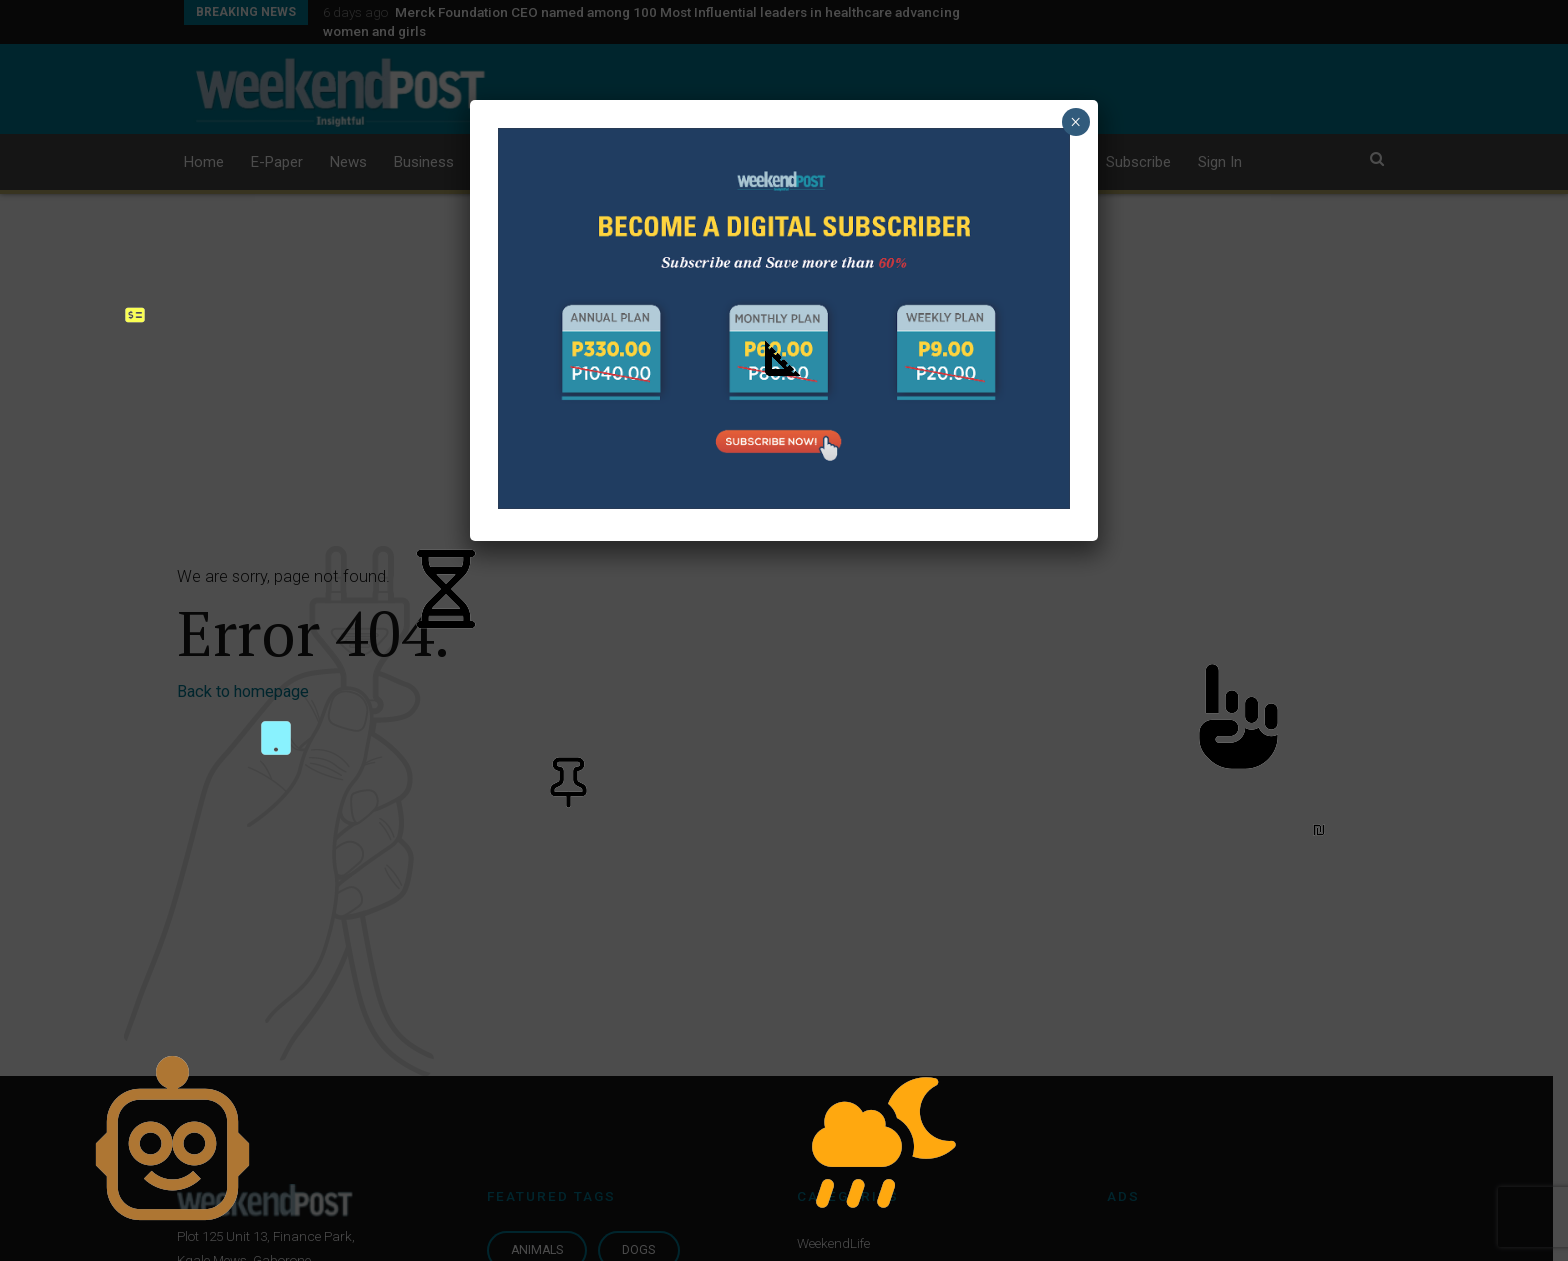 Image resolution: width=1568 pixels, height=1261 pixels. What do you see at coordinates (783, 358) in the screenshot?
I see `measure area or dimensions` at bounding box center [783, 358].